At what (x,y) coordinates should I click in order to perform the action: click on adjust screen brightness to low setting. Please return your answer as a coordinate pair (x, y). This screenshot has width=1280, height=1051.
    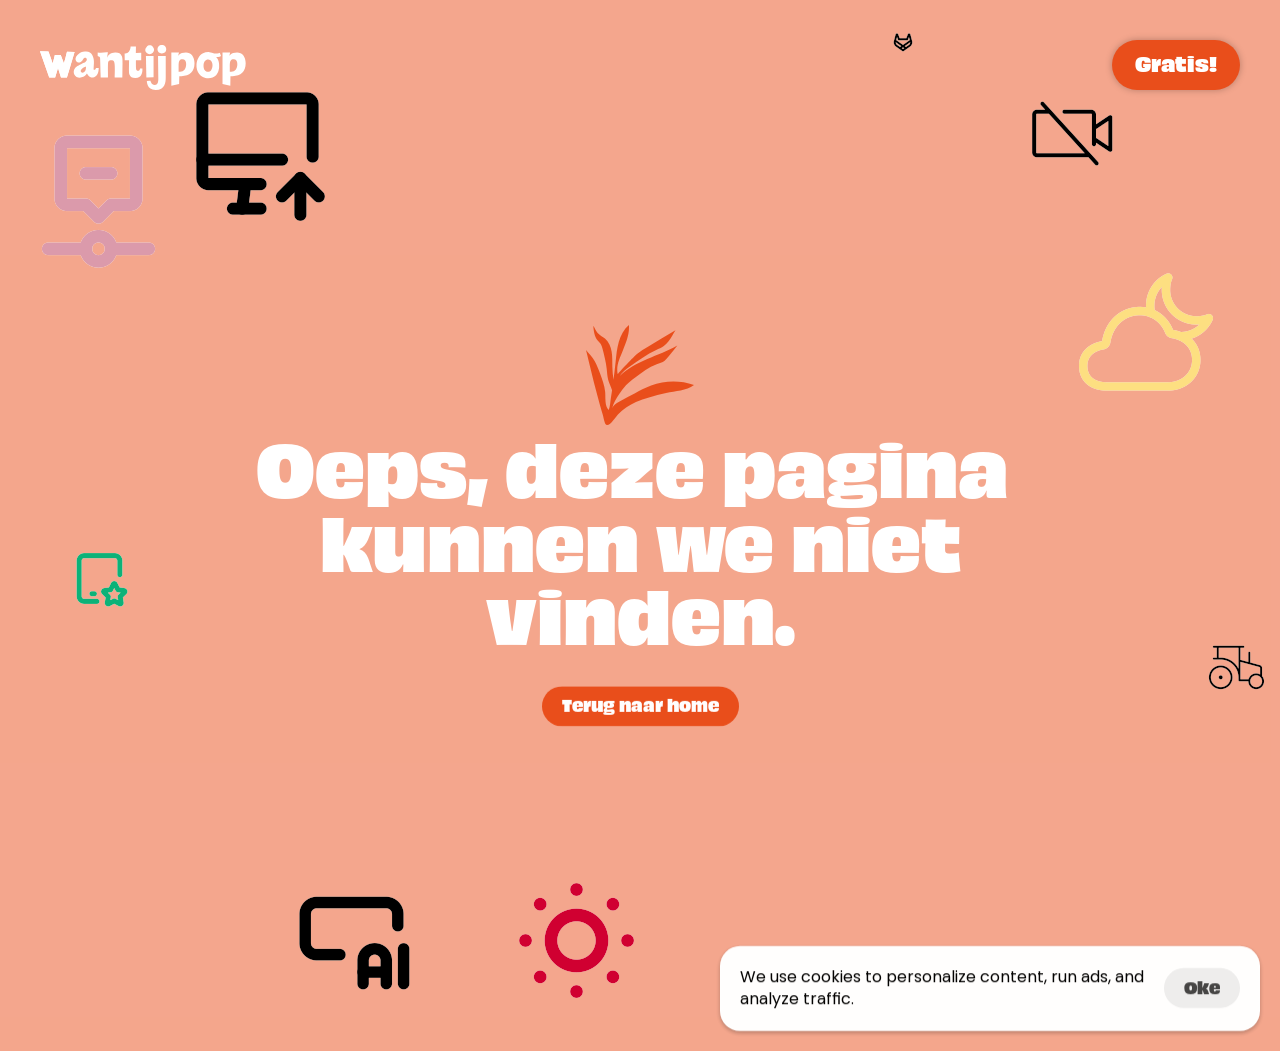
    Looking at the image, I should click on (576, 940).